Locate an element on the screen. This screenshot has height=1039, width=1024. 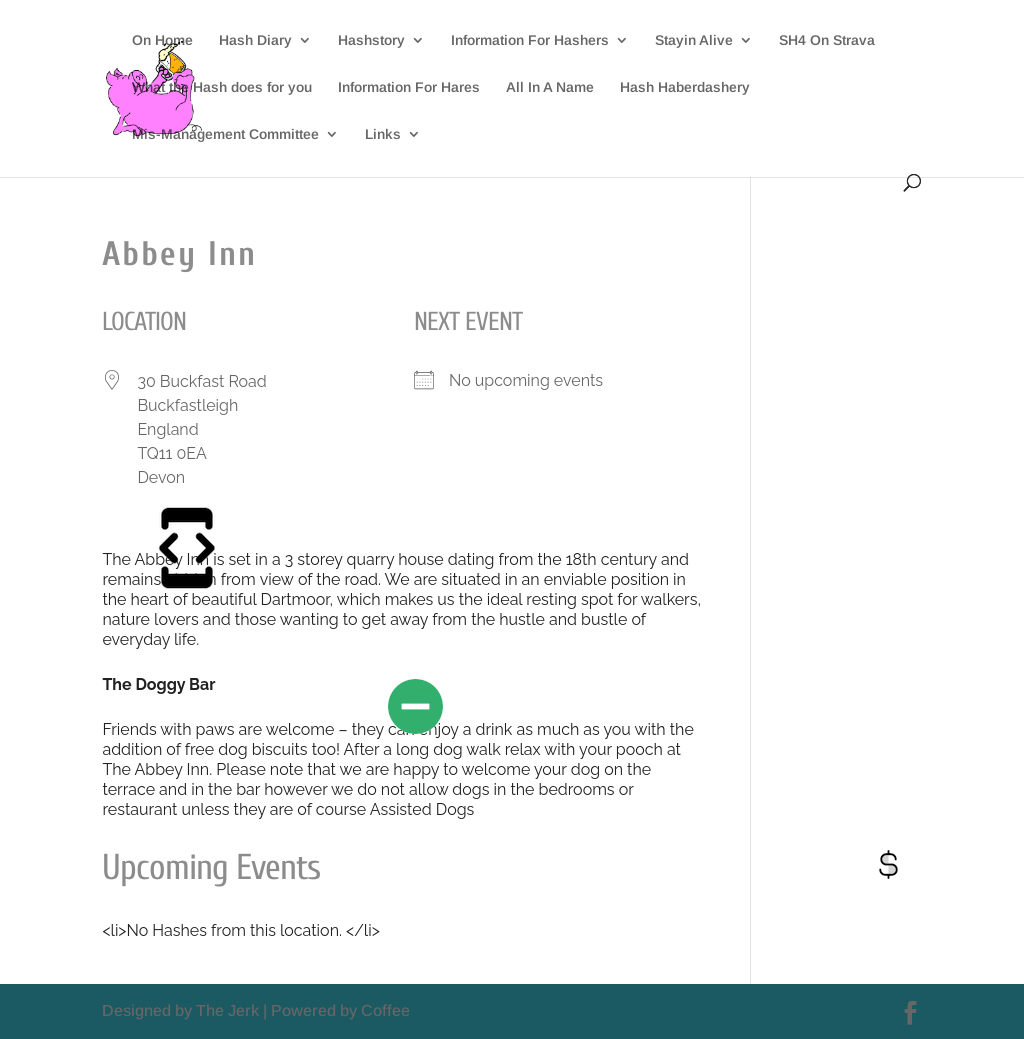
remove an item from a list is located at coordinates (415, 706).